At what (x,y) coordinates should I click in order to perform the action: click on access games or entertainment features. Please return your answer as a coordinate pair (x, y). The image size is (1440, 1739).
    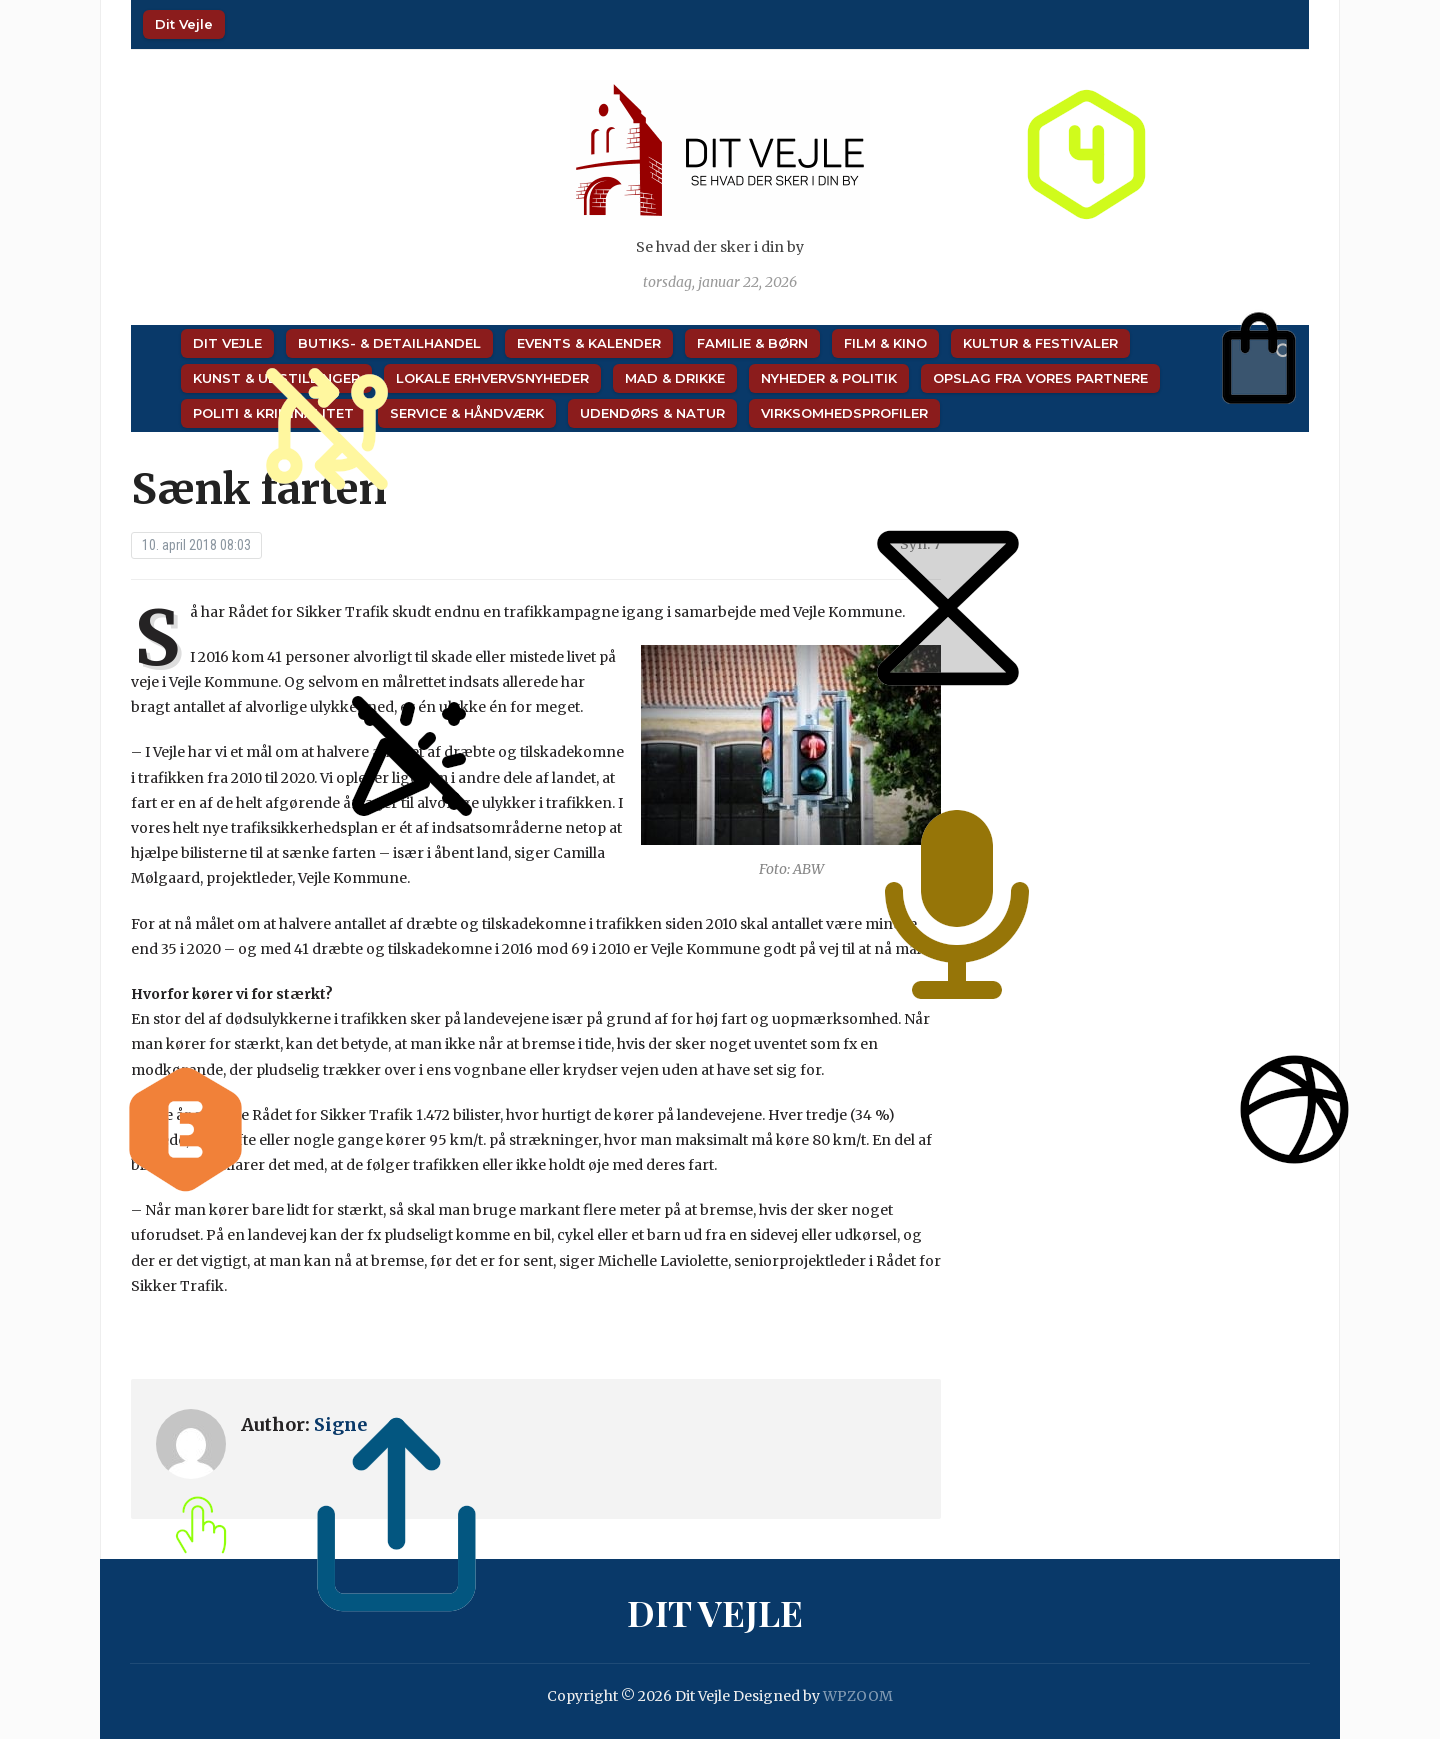
    Looking at the image, I should click on (1294, 1109).